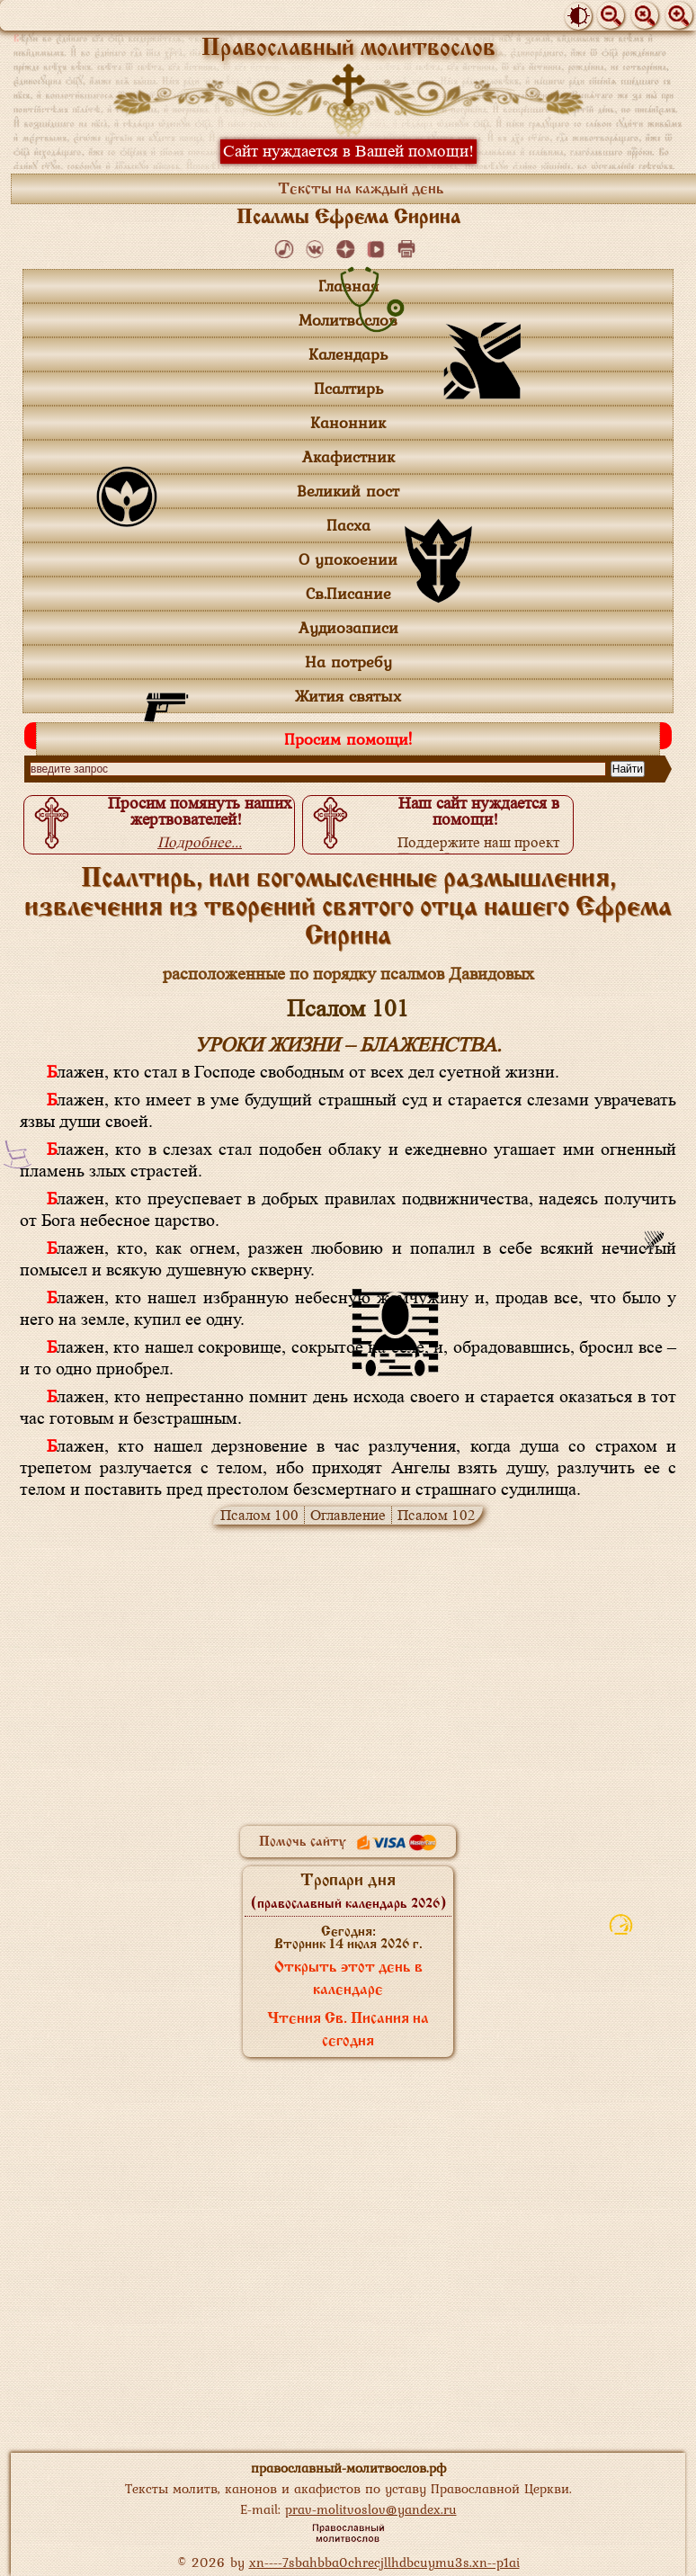 This screenshot has height=2576, width=696. I want to click on attack or combat action button, so click(654, 1240).